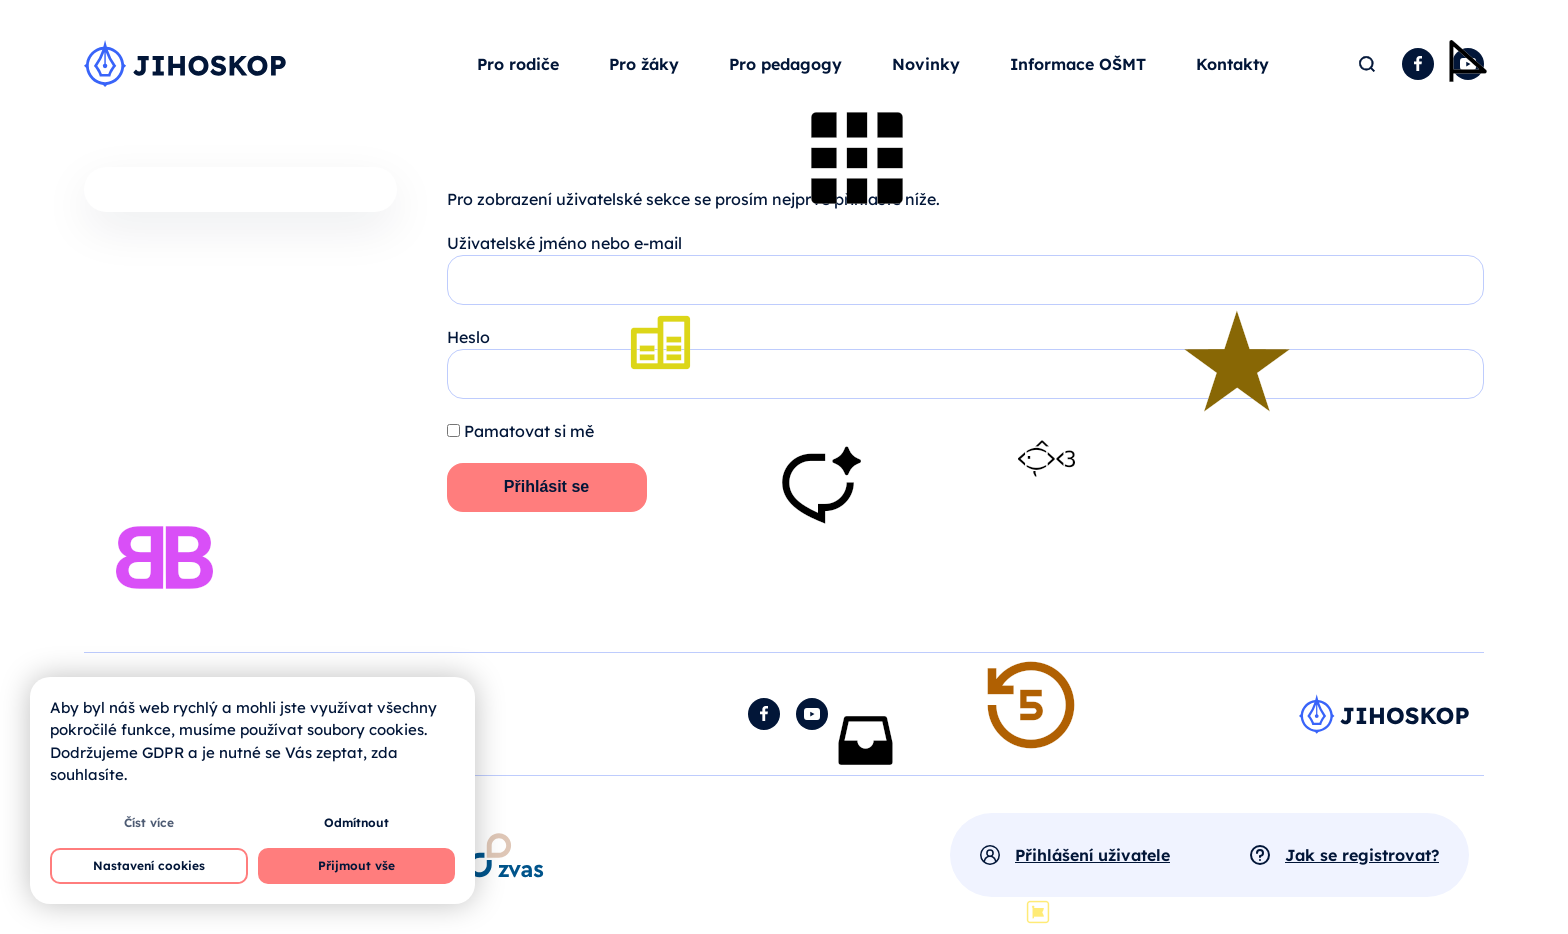  I want to click on skip back 5 seconds in media playback, so click(1031, 705).